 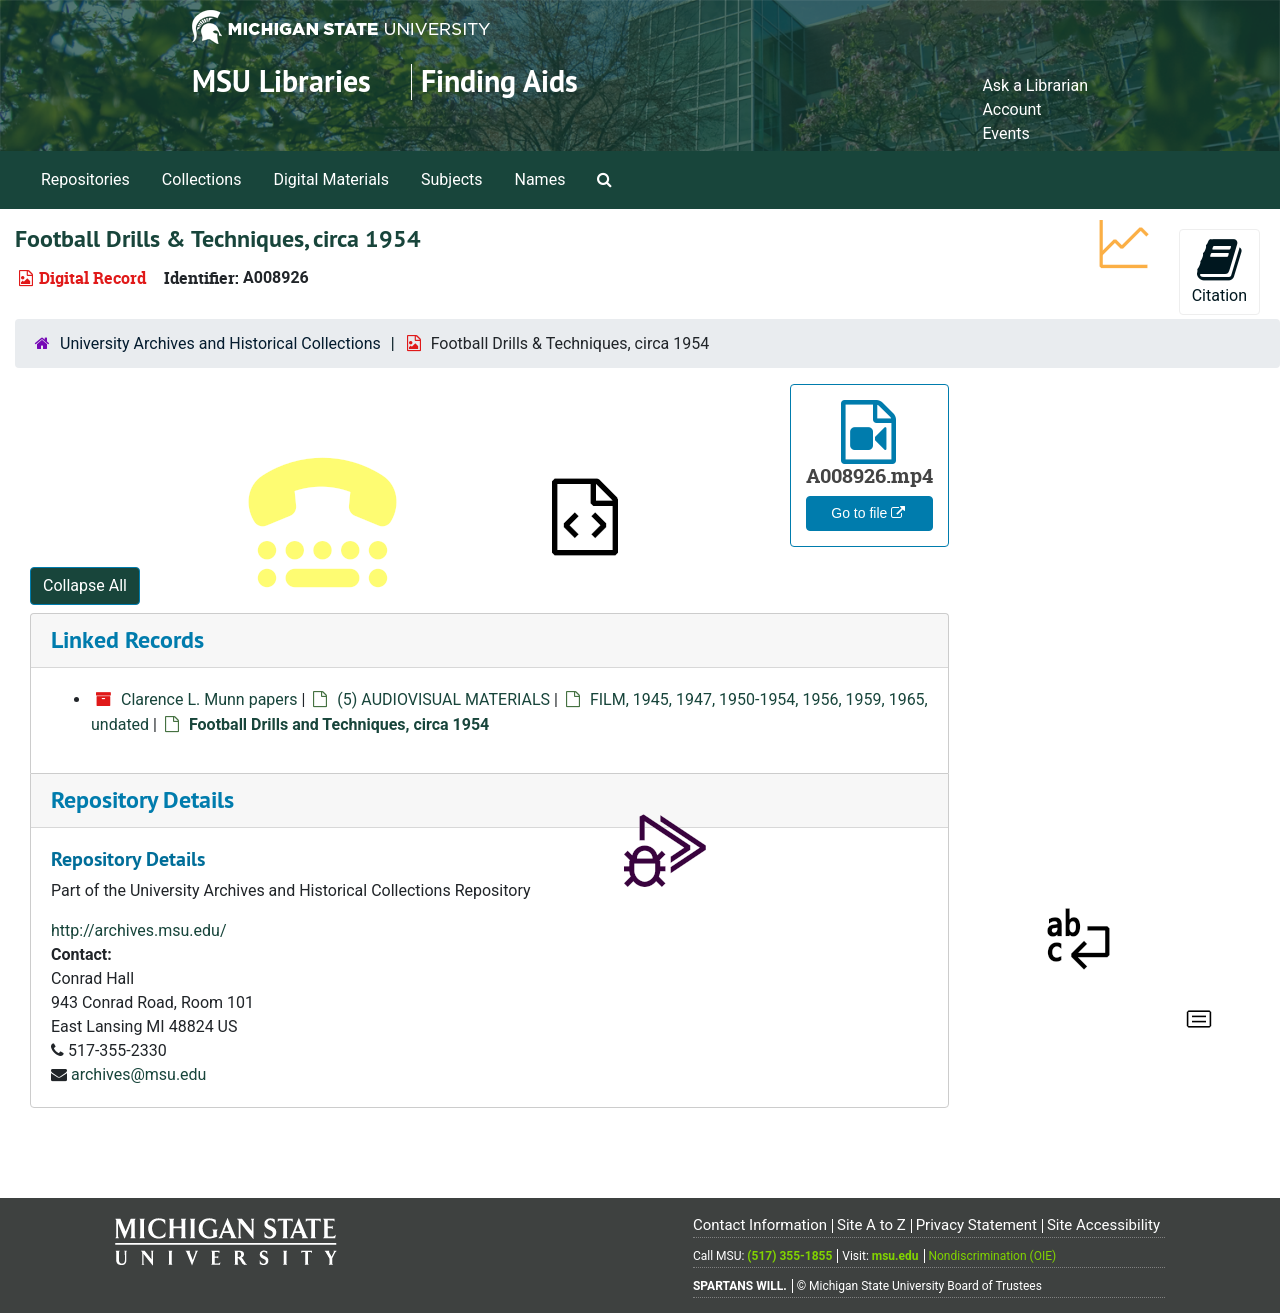 I want to click on view analytics or performance metrics, so click(x=1123, y=247).